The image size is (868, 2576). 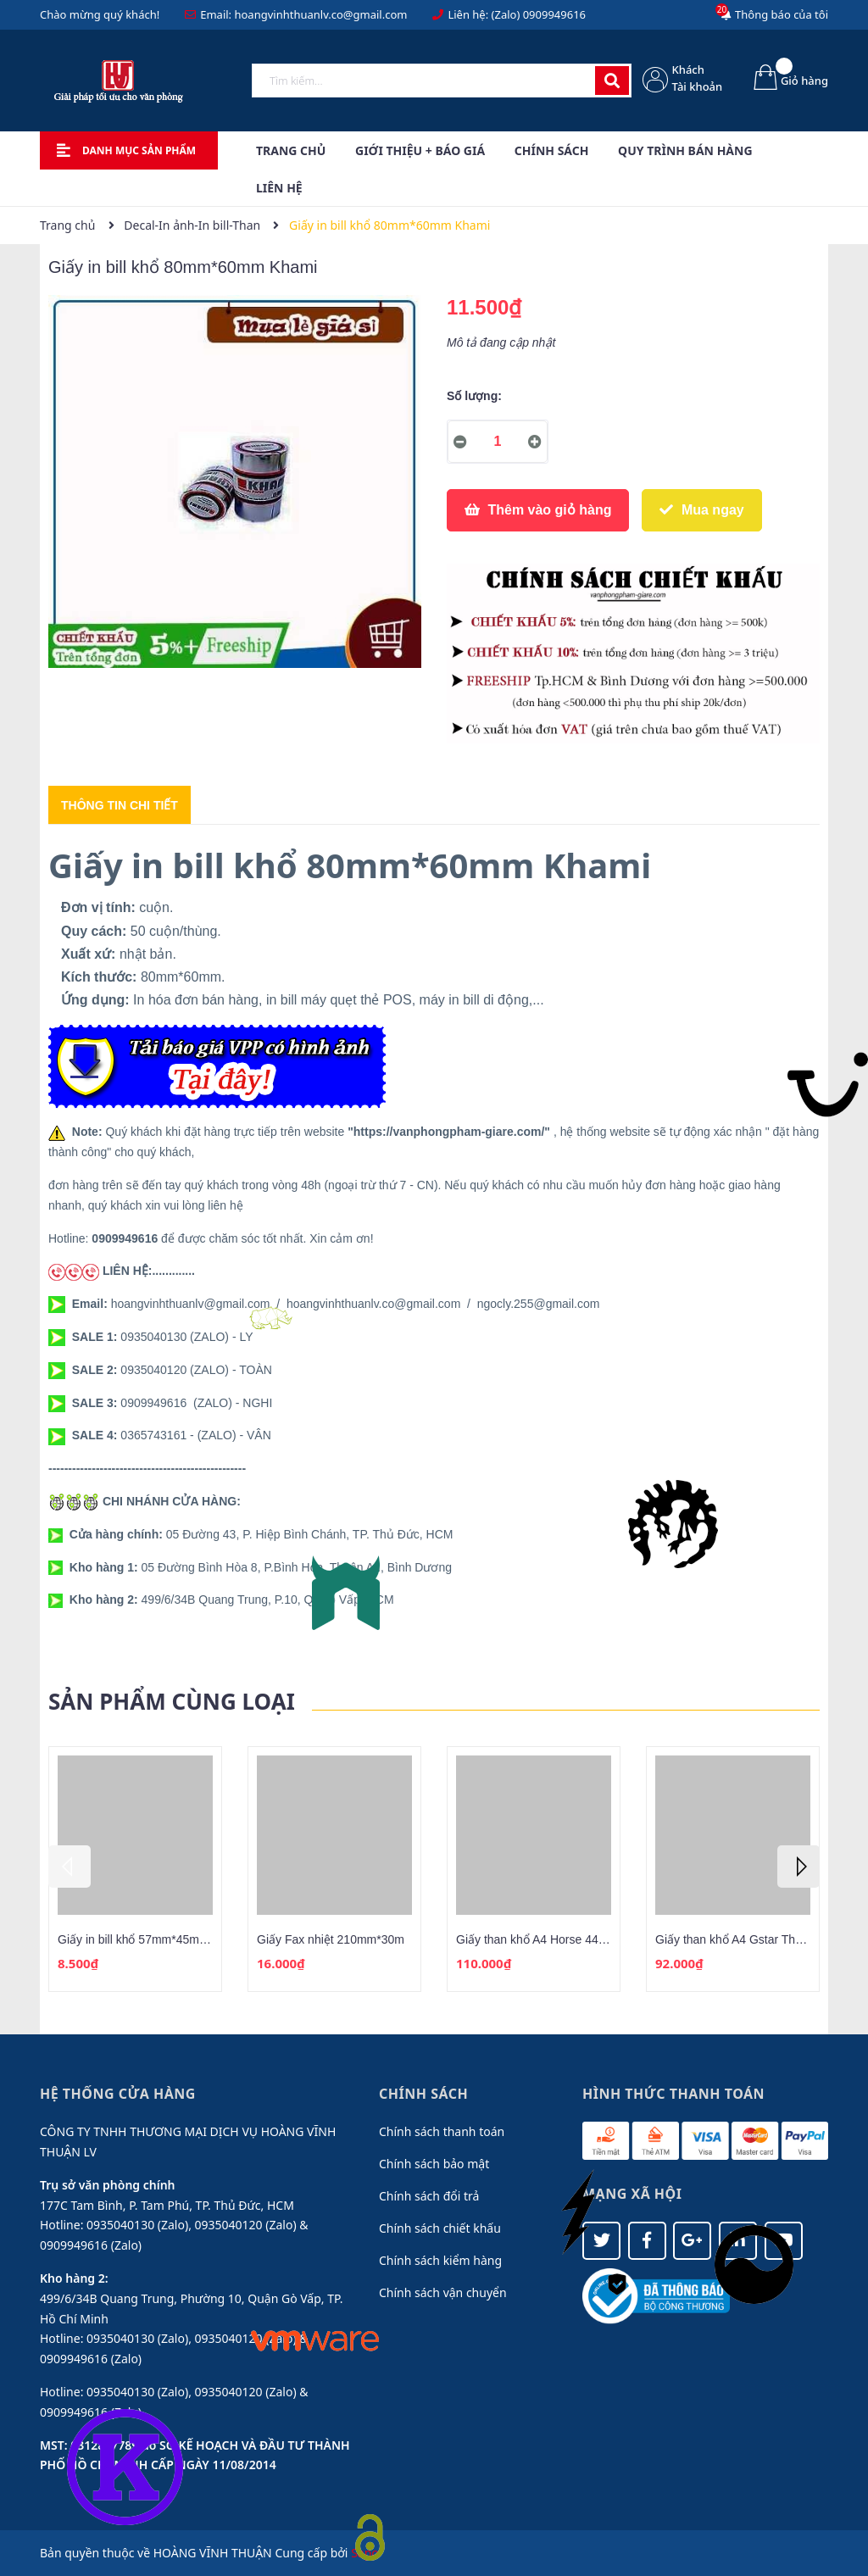 What do you see at coordinates (617, 2284) in the screenshot?
I see `indicates verified security or protection status` at bounding box center [617, 2284].